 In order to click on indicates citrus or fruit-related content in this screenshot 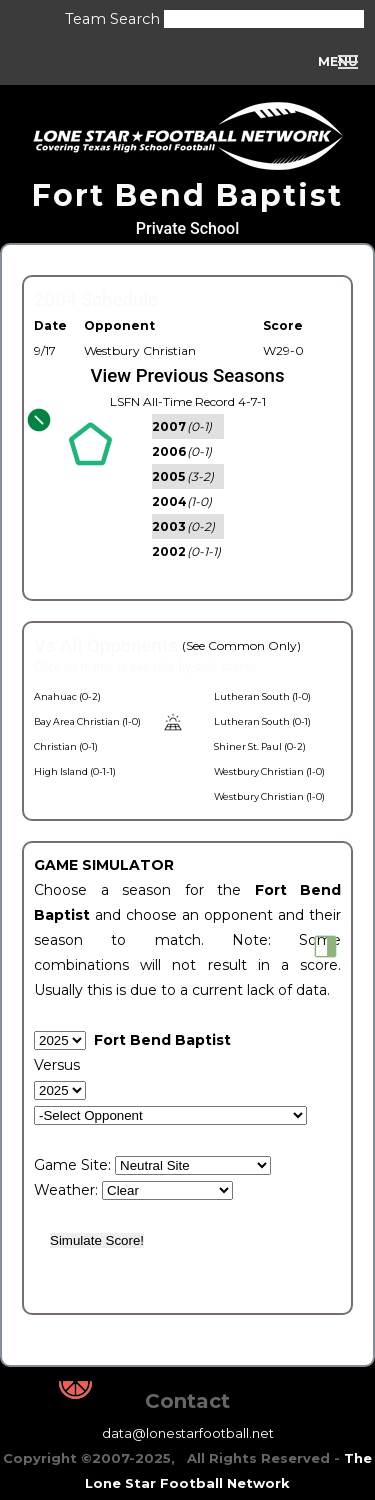, I will do `click(75, 1387)`.